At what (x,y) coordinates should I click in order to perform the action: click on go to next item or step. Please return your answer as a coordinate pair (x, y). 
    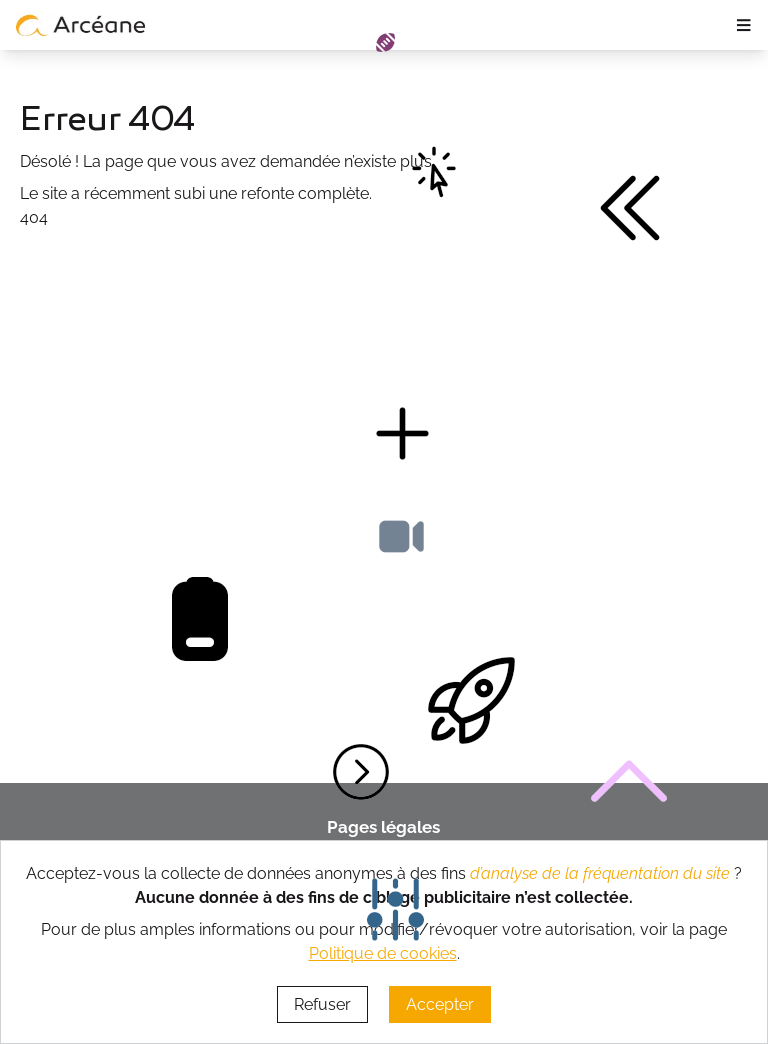
    Looking at the image, I should click on (361, 772).